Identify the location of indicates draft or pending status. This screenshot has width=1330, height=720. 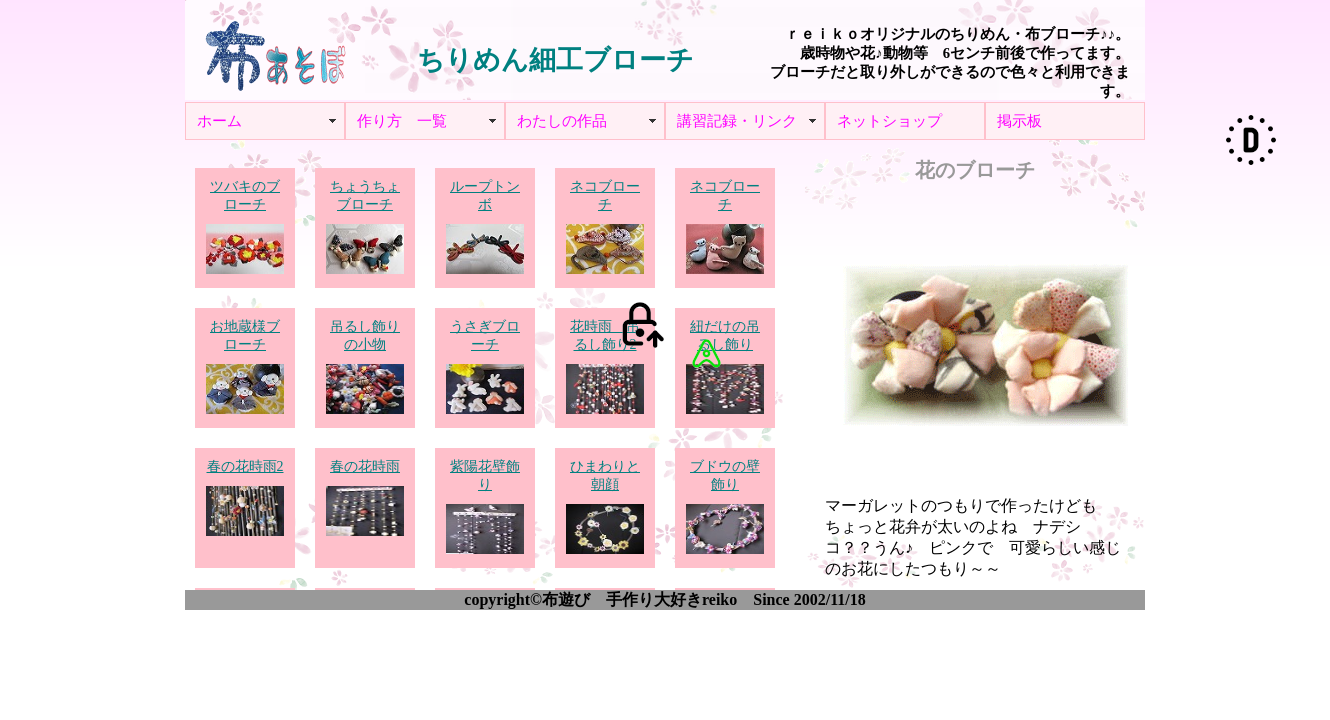
(1251, 140).